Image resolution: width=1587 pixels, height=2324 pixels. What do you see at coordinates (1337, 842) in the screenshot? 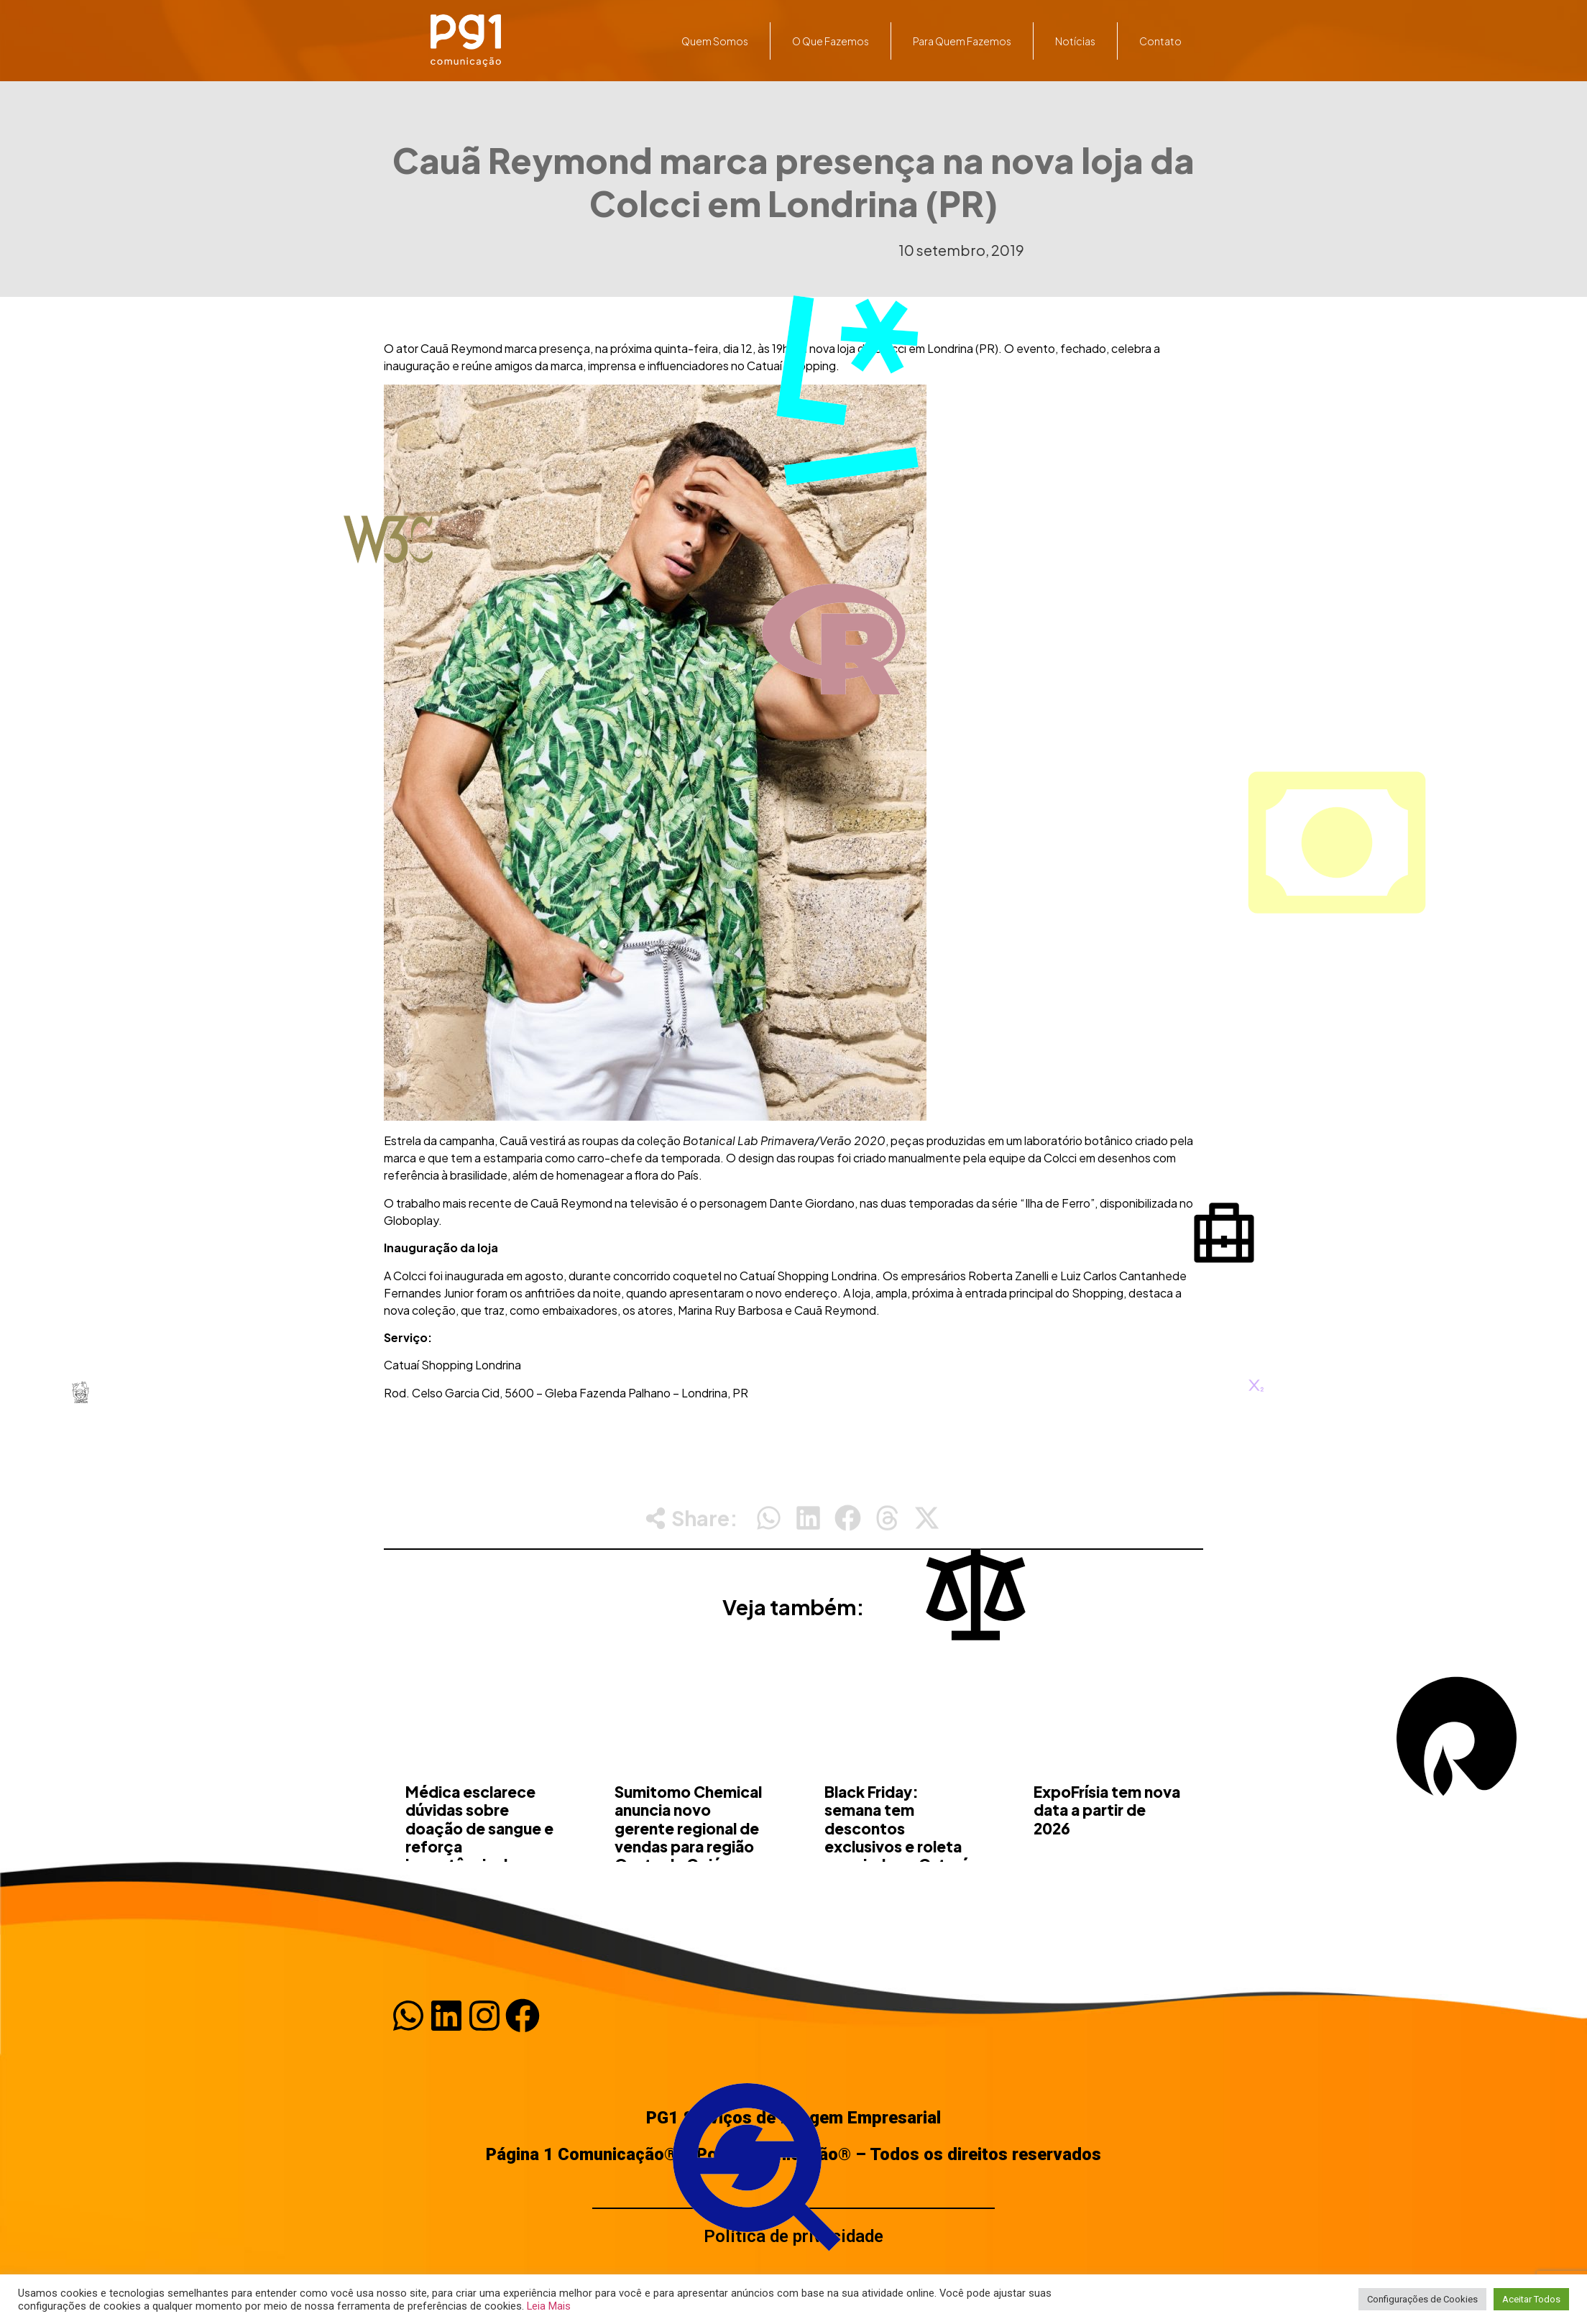
I see `view cash or currency balance` at bounding box center [1337, 842].